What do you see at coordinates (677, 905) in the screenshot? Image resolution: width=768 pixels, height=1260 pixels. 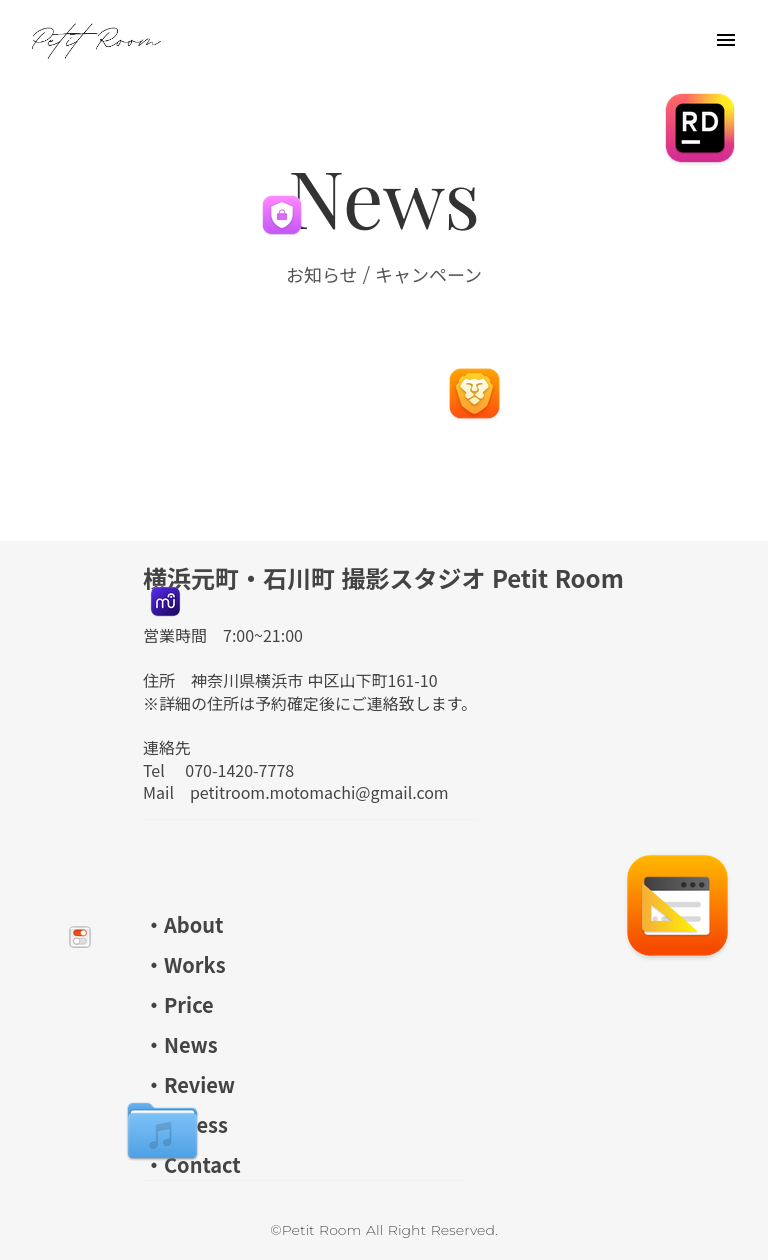 I see `open Cambalache GTK UI designer app` at bounding box center [677, 905].